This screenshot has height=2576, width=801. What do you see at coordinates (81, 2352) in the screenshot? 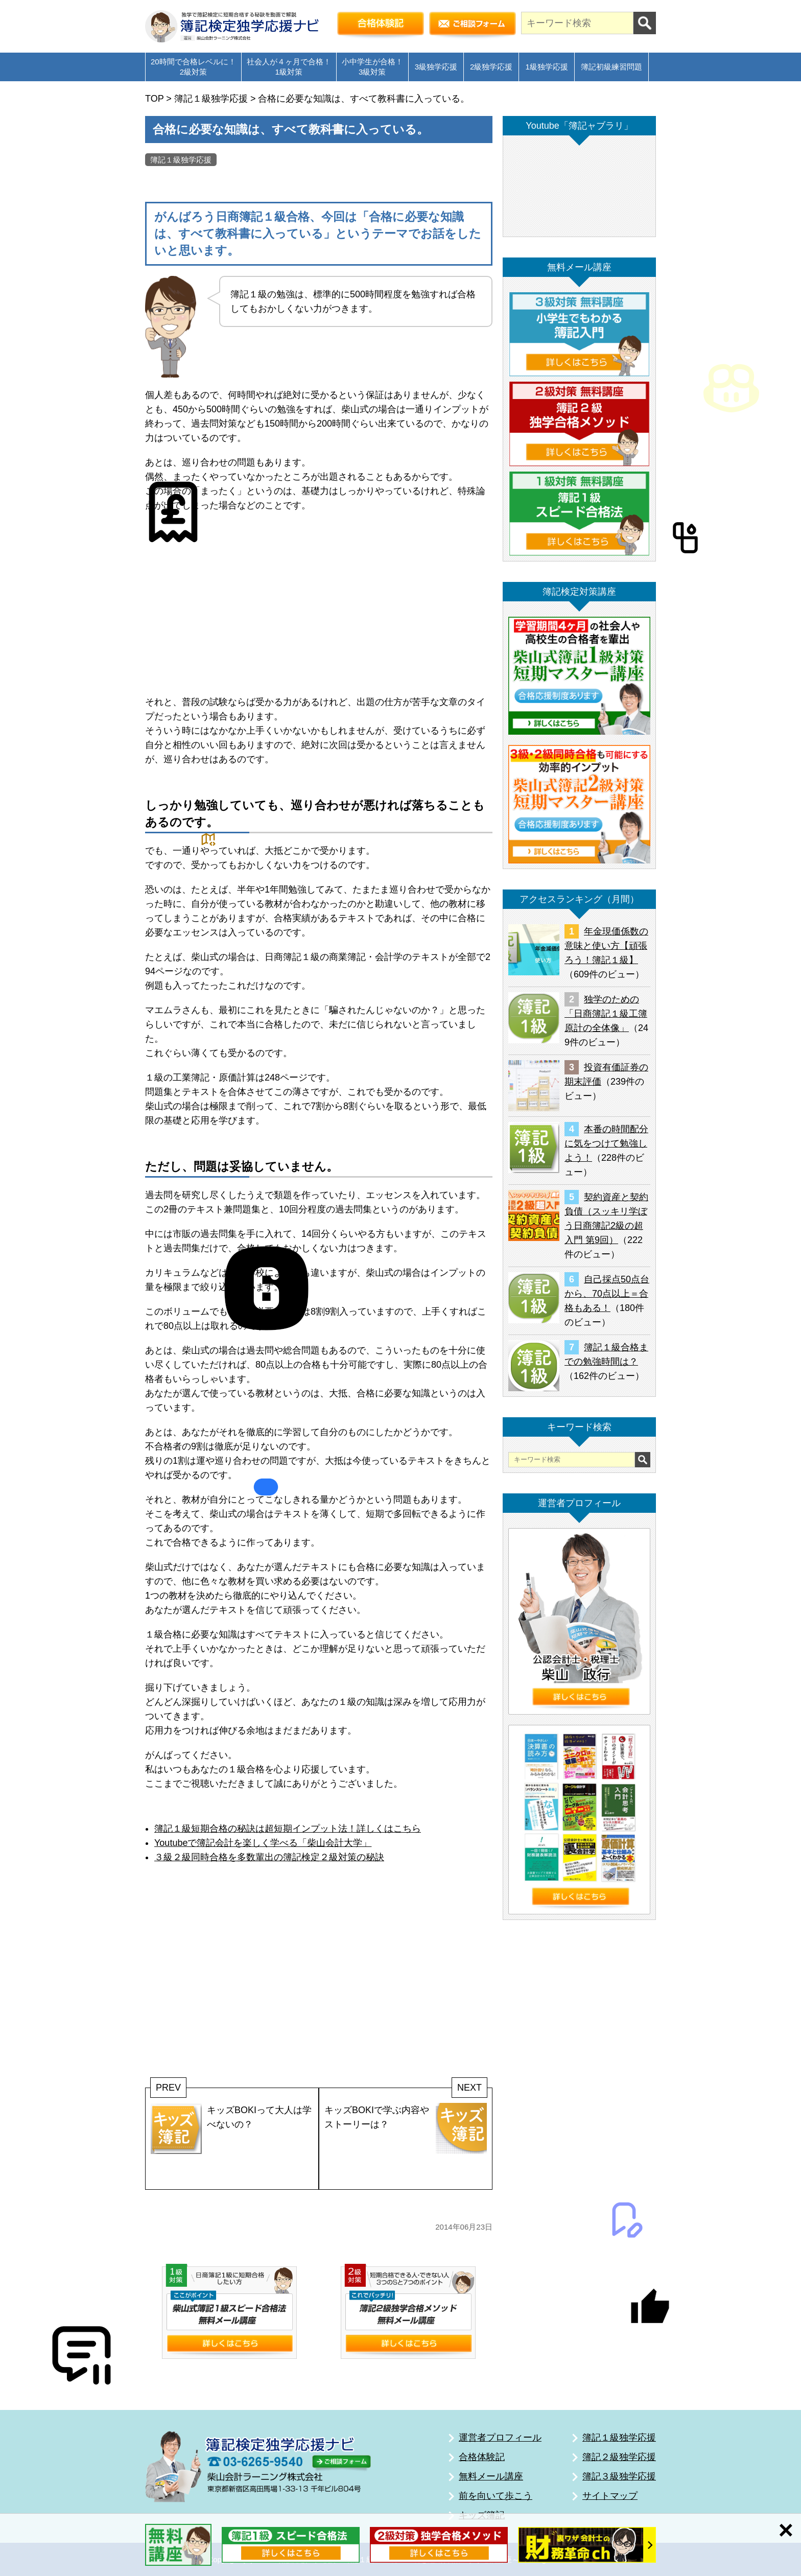
I see `pause message notifications` at bounding box center [81, 2352].